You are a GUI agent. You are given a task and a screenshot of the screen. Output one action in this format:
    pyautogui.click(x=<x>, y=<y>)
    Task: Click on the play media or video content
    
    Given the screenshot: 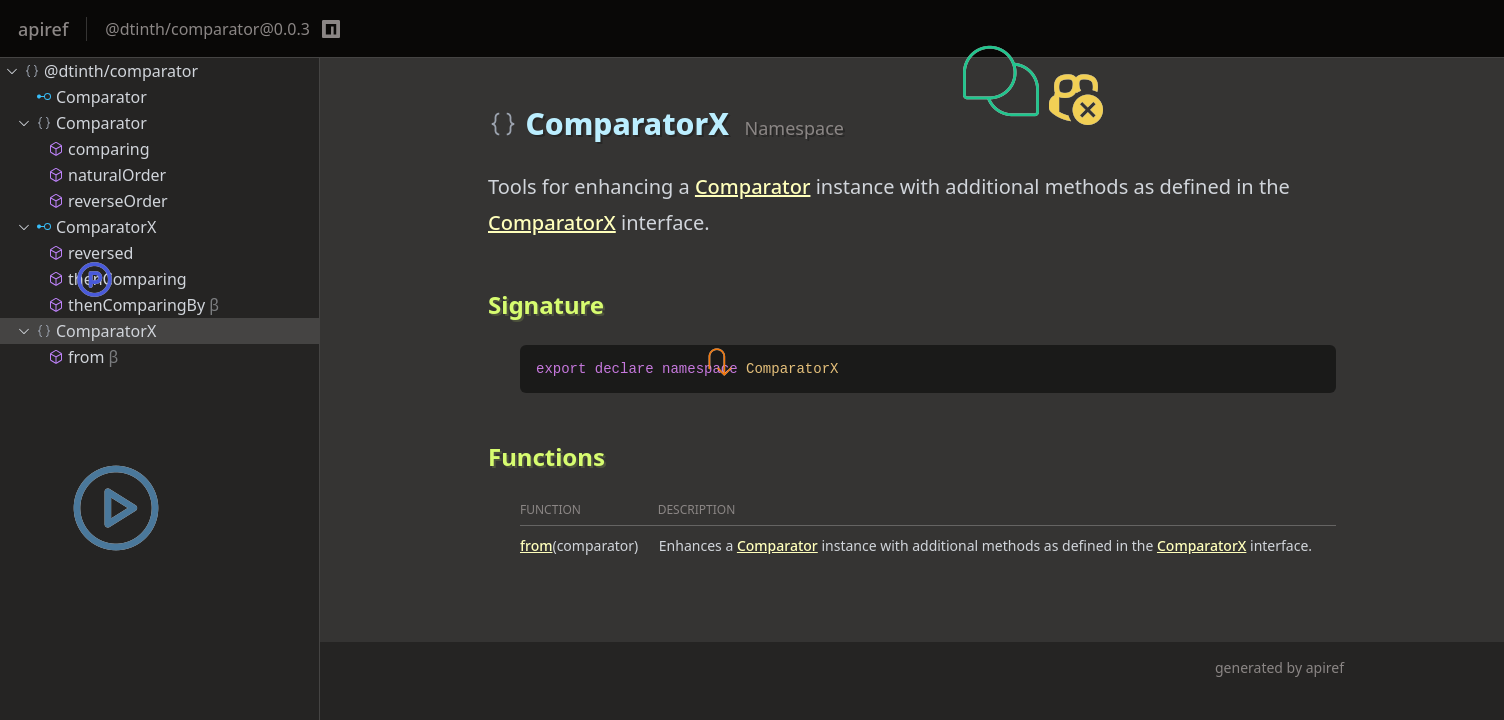 What is the action you would take?
    pyautogui.click(x=116, y=508)
    